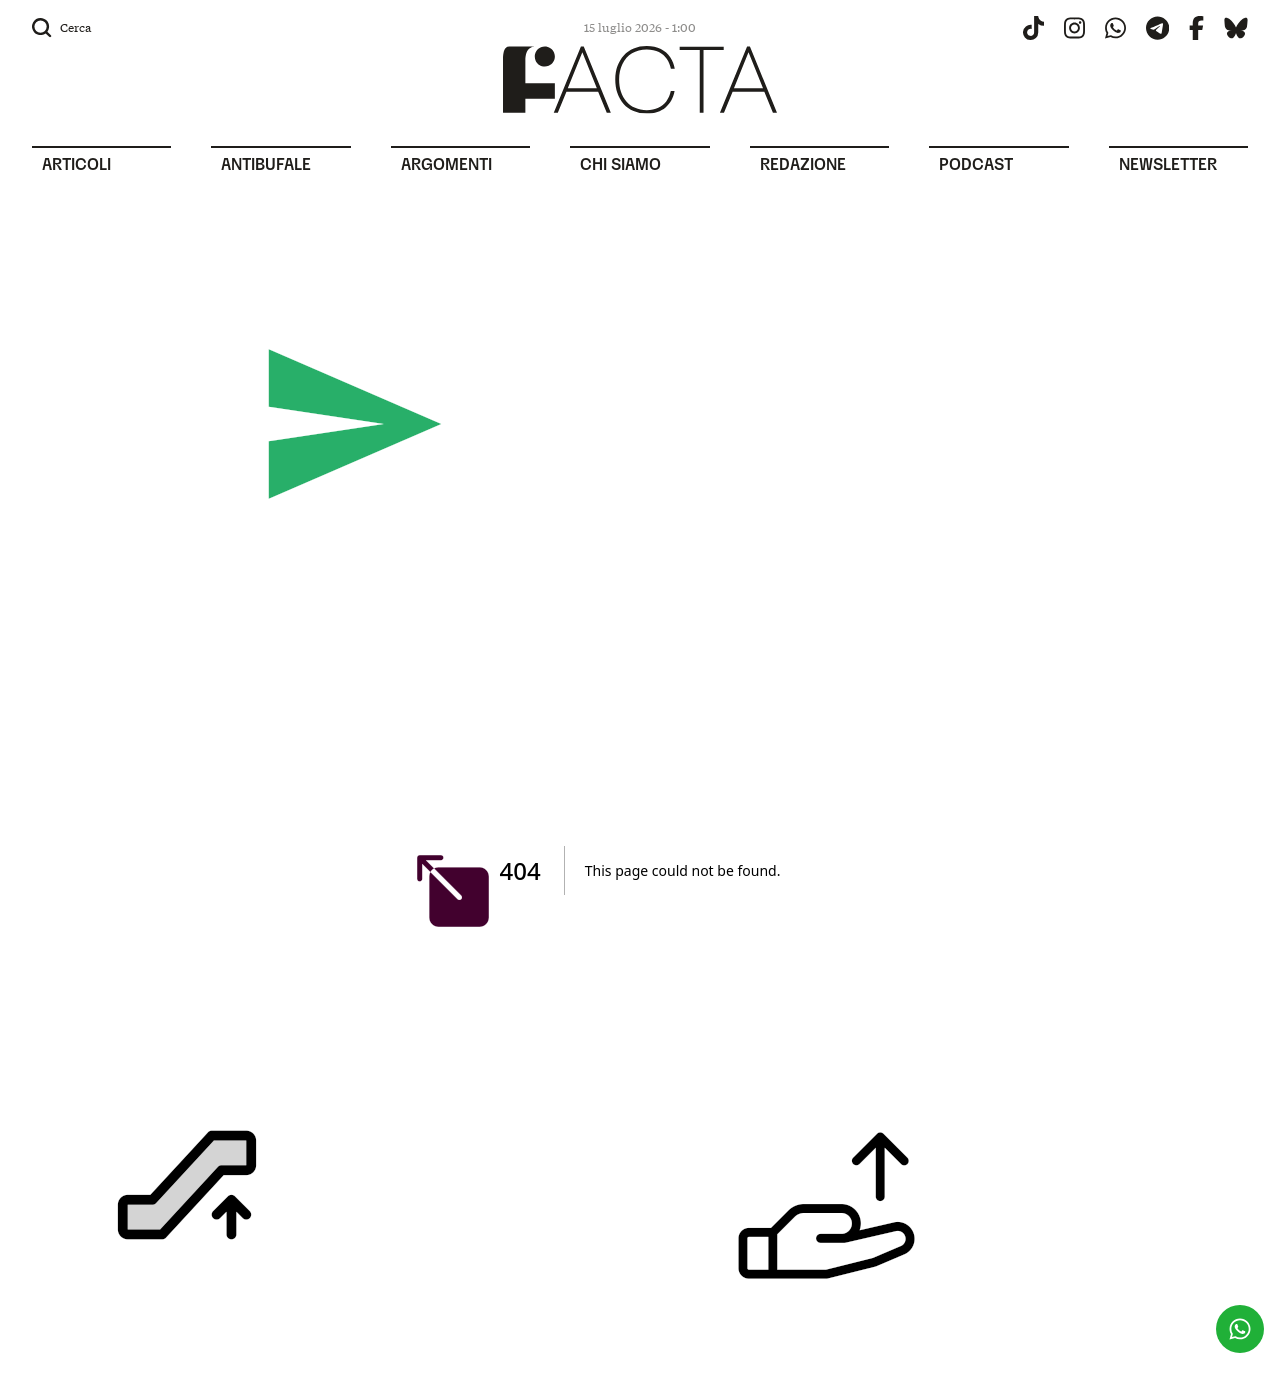 This screenshot has height=1377, width=1280. Describe the element at coordinates (832, 1214) in the screenshot. I see `upload or send via hand gesture` at that location.